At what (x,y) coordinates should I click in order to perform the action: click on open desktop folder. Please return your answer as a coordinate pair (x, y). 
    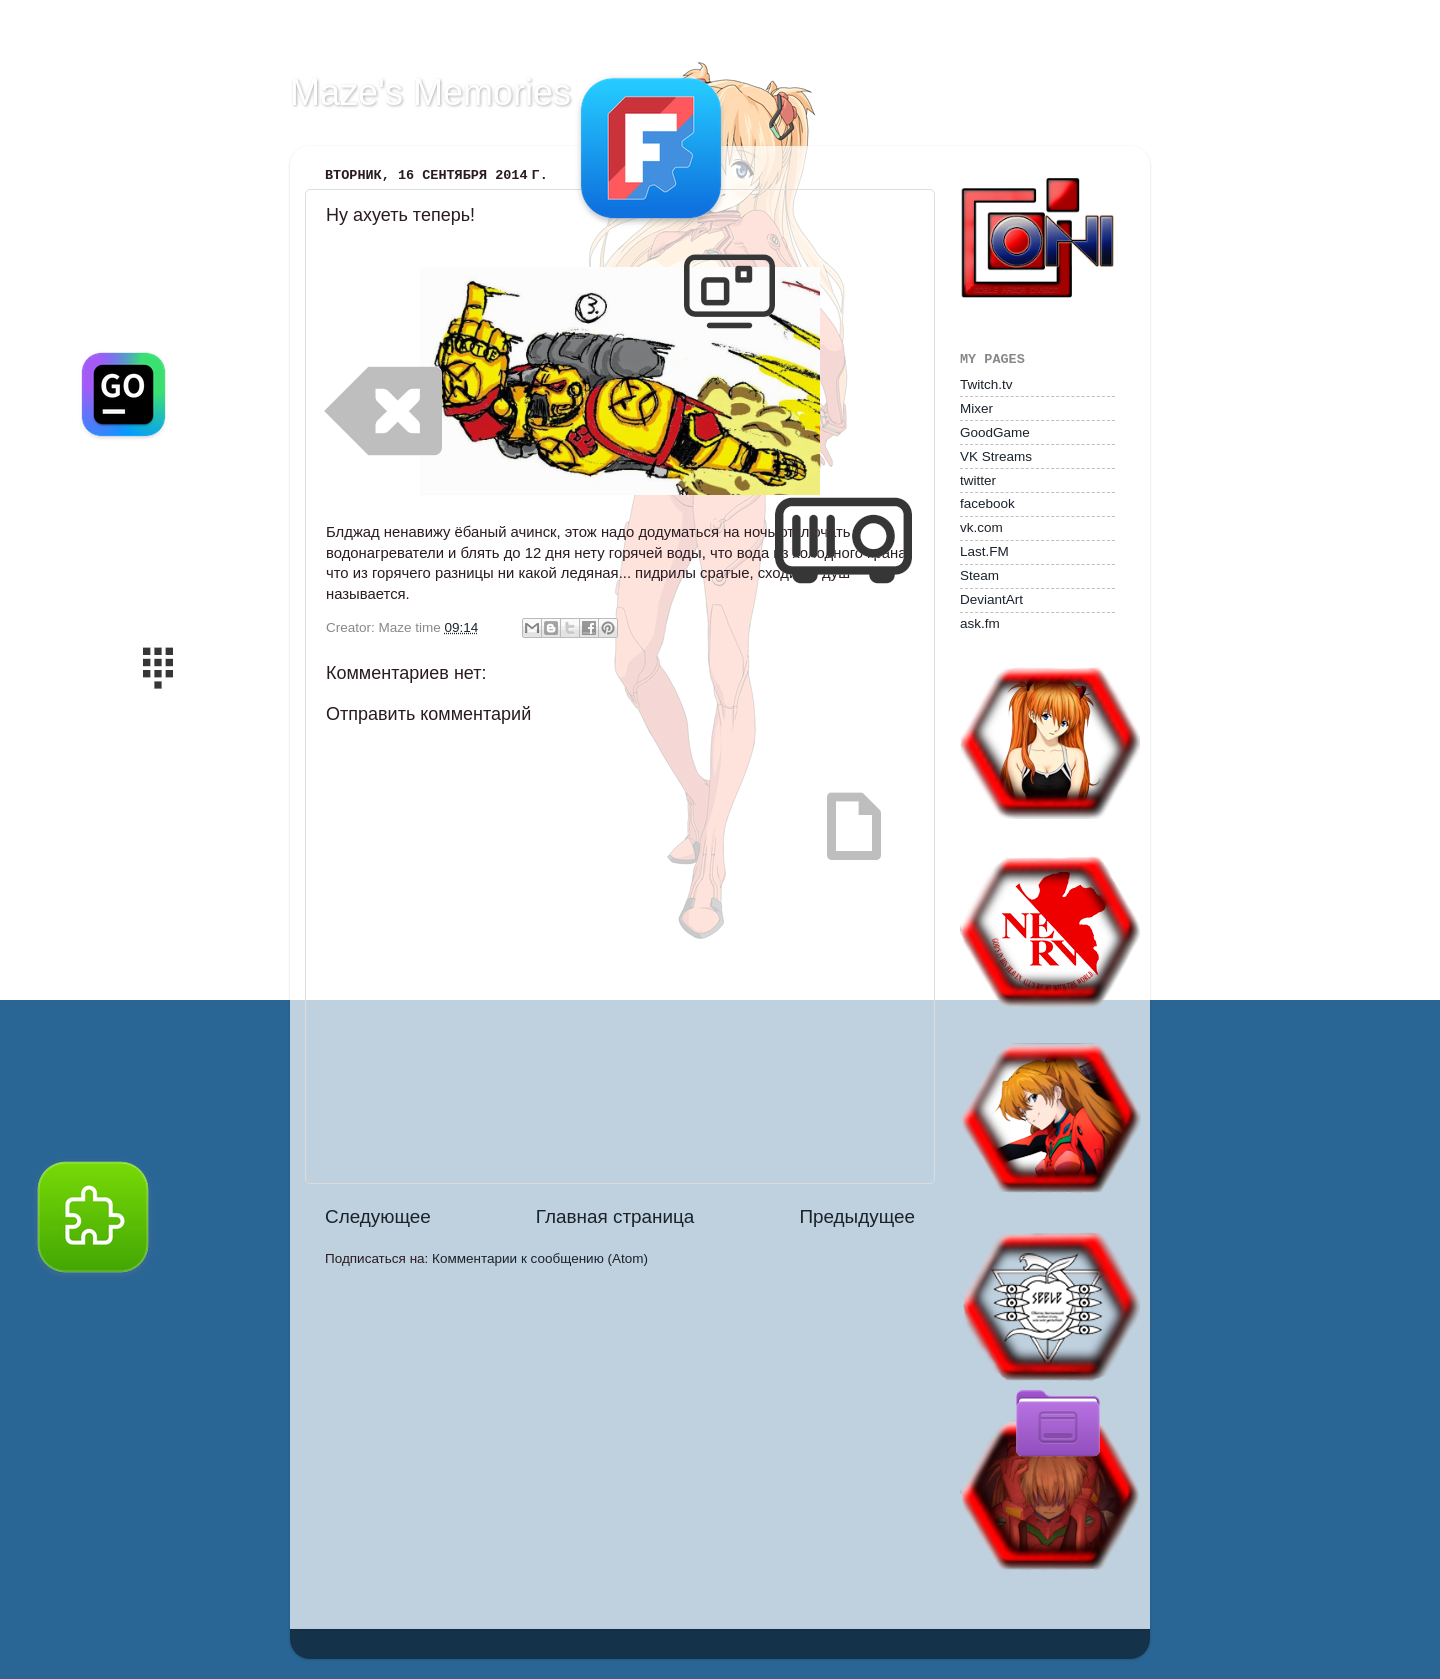
    Looking at the image, I should click on (1058, 1423).